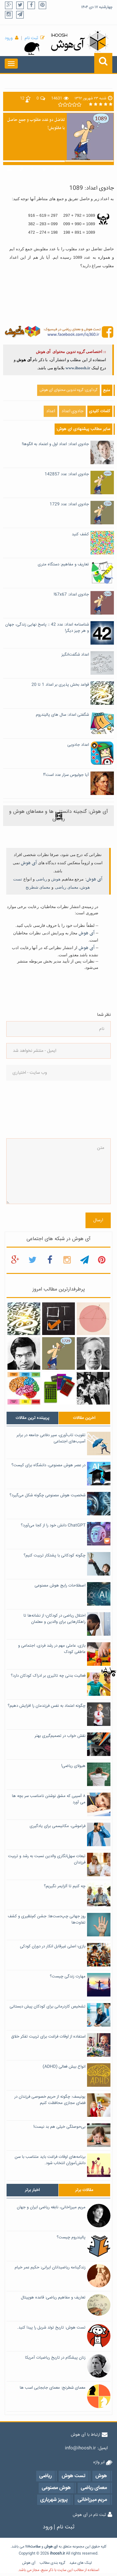  What do you see at coordinates (109, 1672) in the screenshot?
I see `select off-road vehicle type` at bounding box center [109, 1672].